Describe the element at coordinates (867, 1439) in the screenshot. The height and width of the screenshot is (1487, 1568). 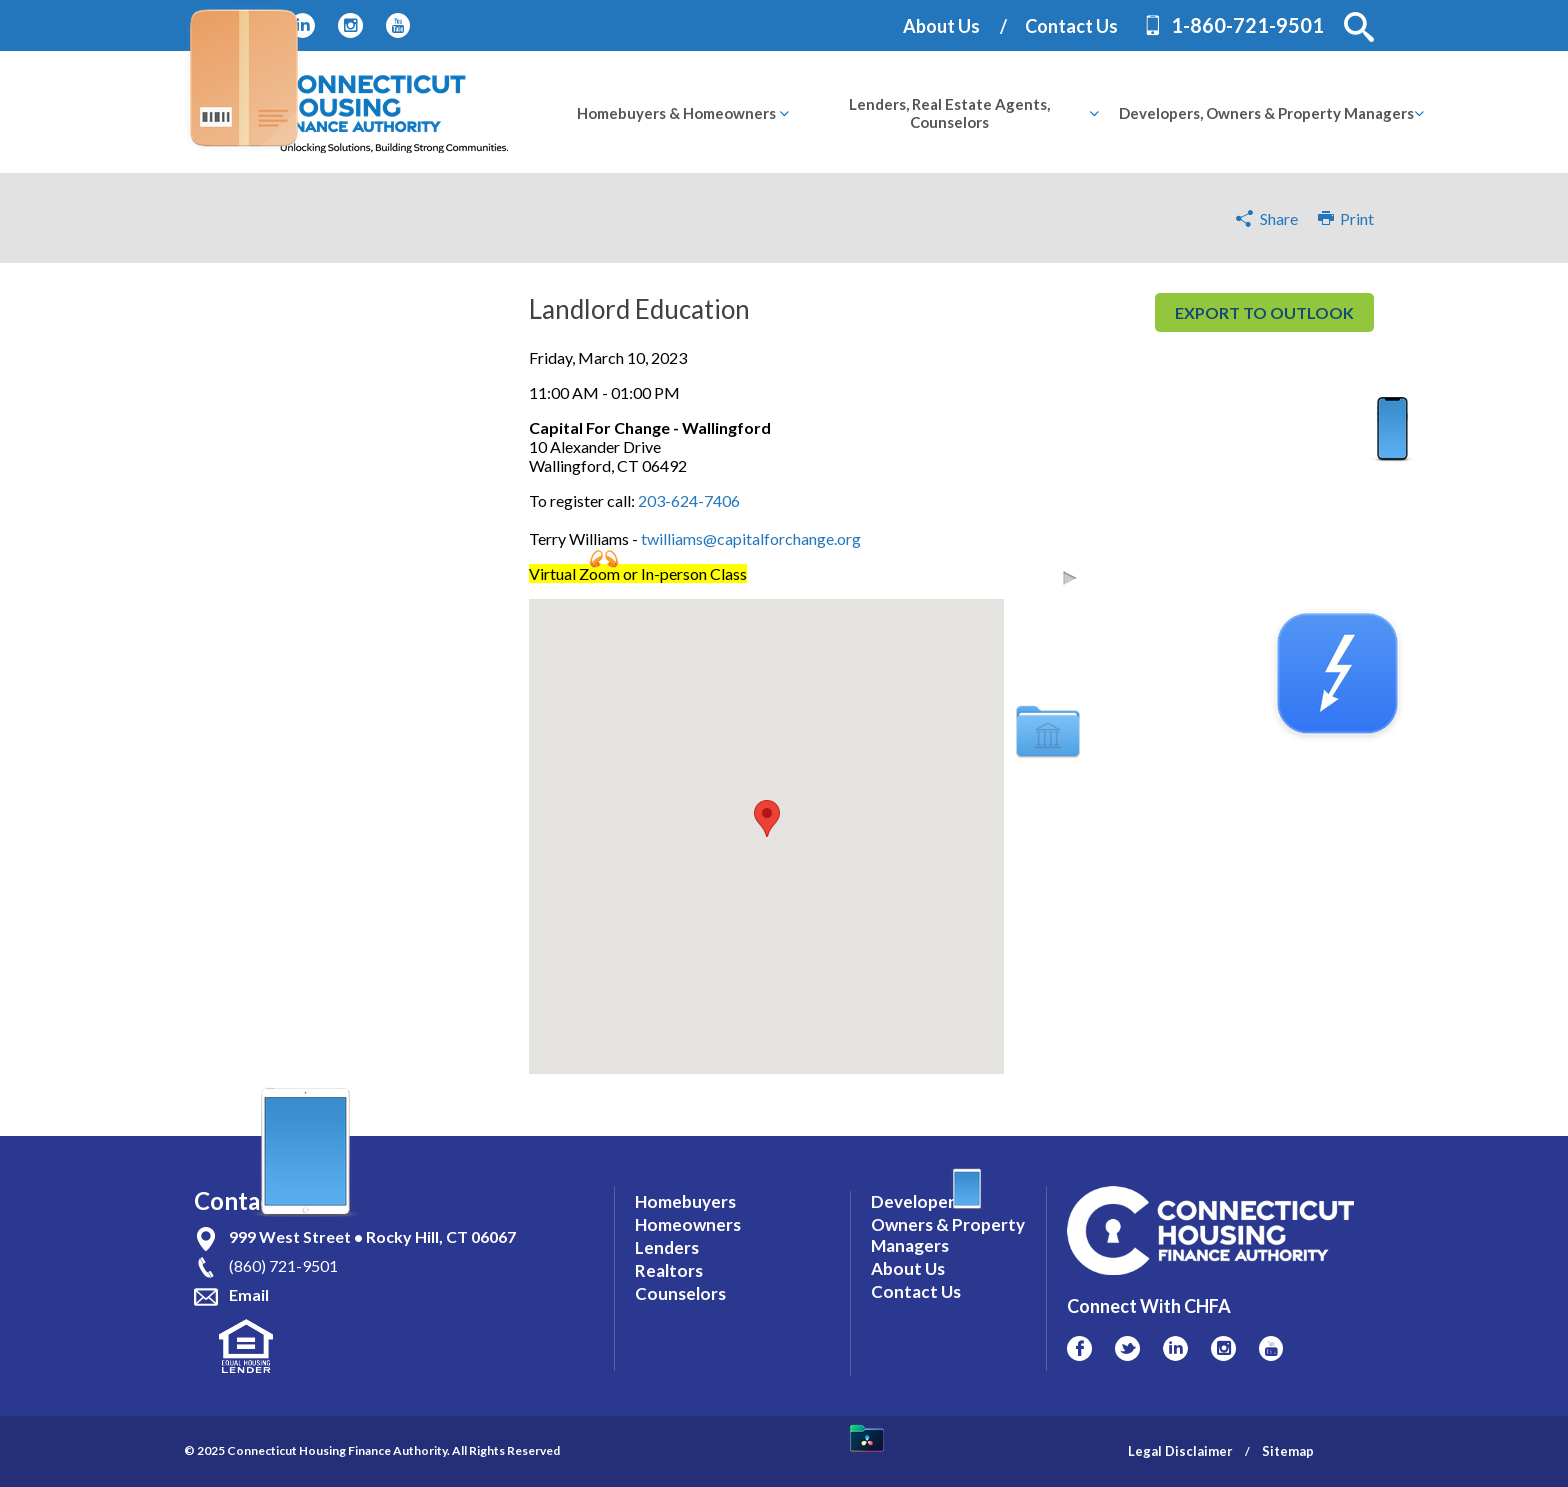
I see `open davinci resolve project files folder` at that location.